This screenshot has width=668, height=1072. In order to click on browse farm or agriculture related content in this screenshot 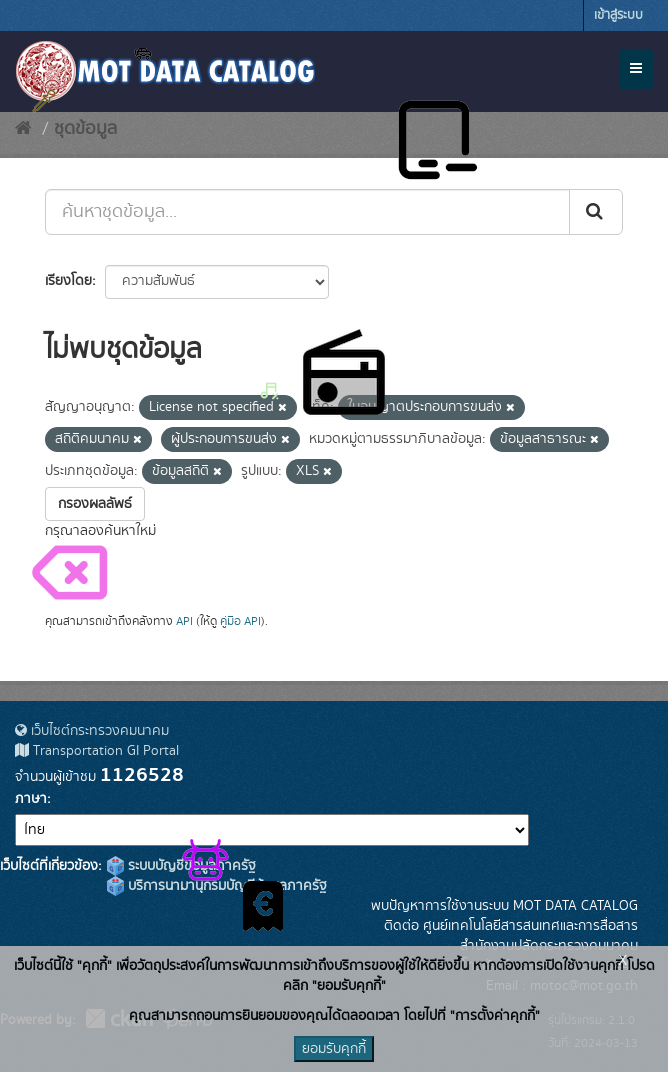, I will do `click(205, 860)`.